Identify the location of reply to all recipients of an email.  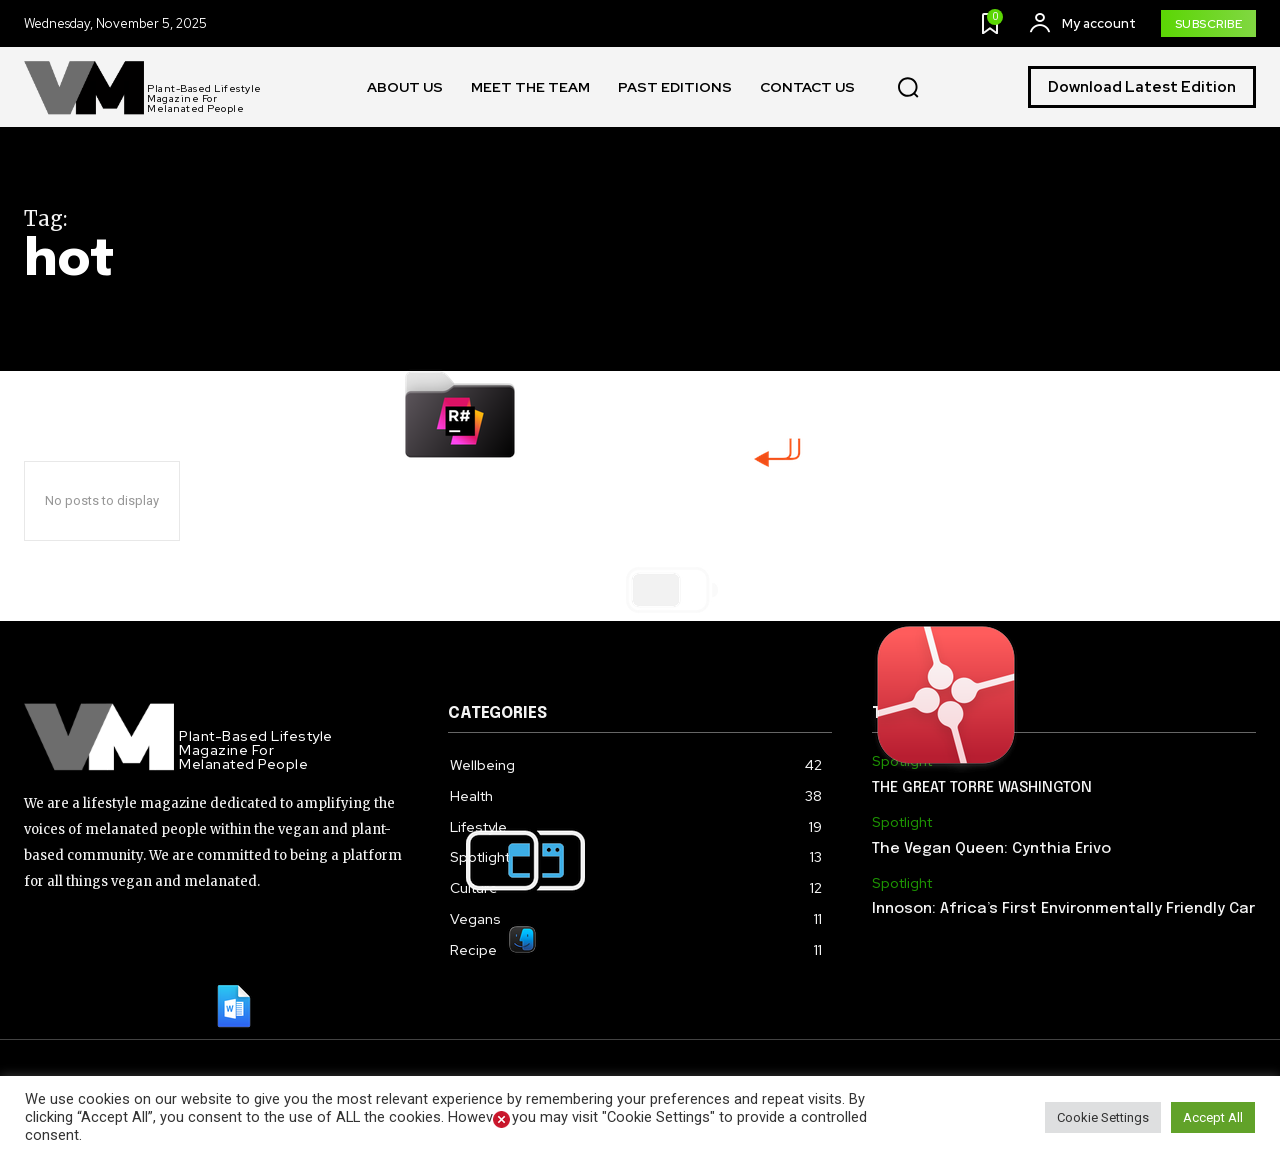
(776, 452).